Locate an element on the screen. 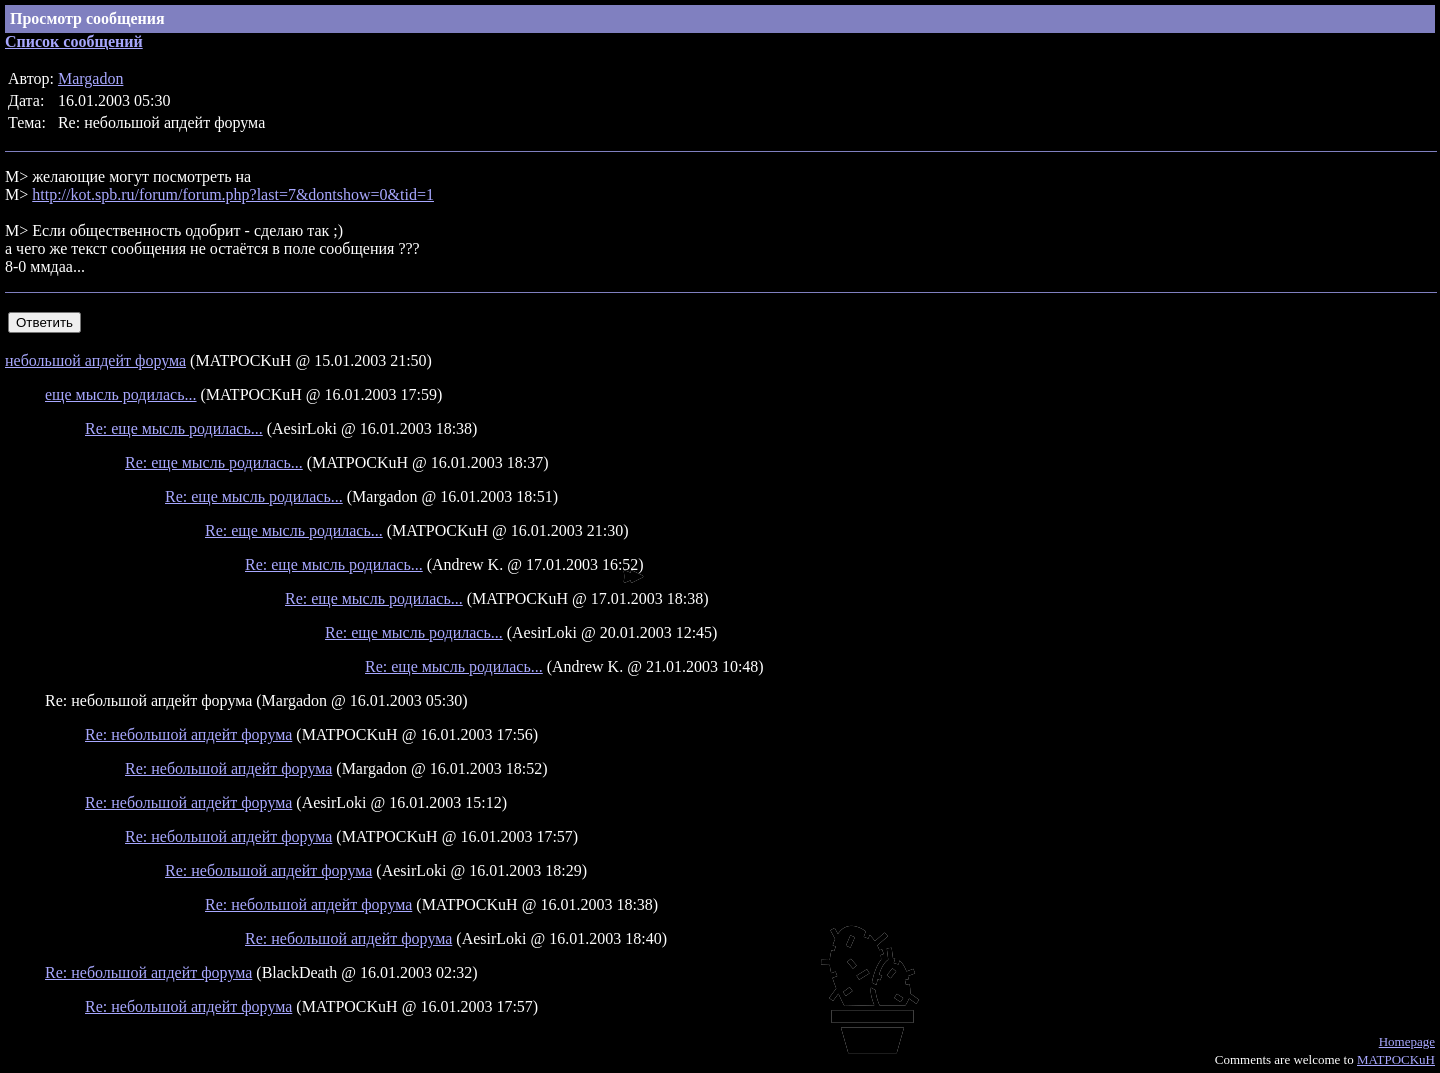 The height and width of the screenshot is (1073, 1440). decorative plant or garden category indicator is located at coordinates (872, 989).